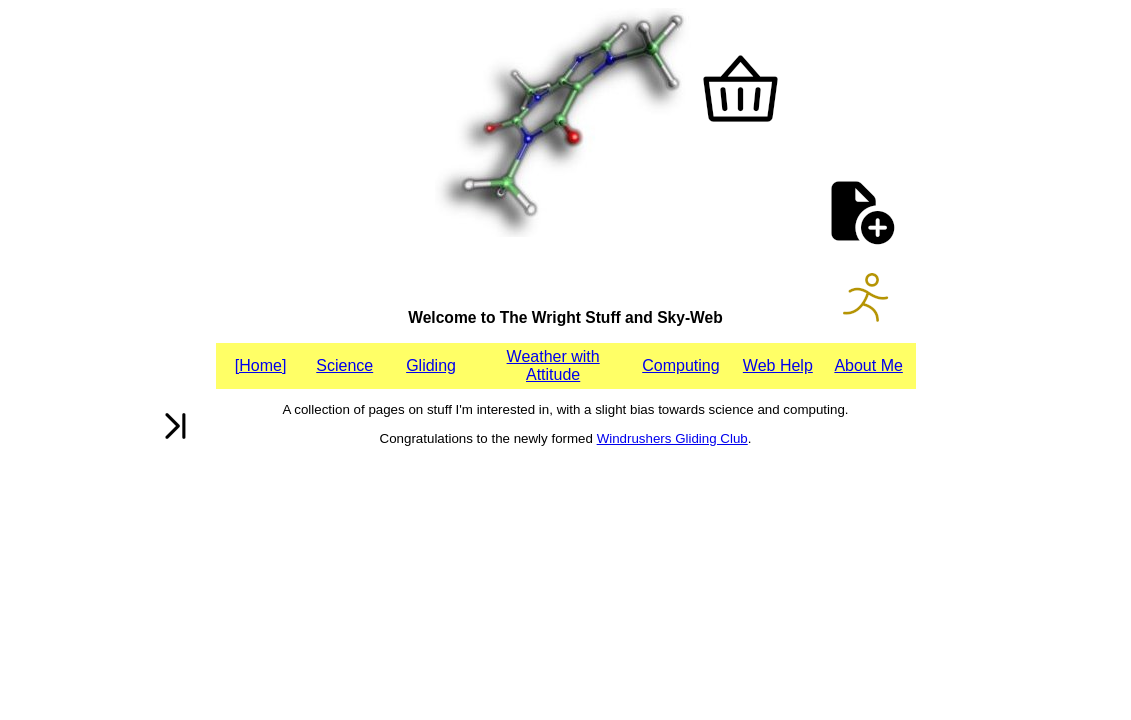 This screenshot has height=720, width=1131. What do you see at coordinates (176, 426) in the screenshot?
I see `skip to the end of content` at bounding box center [176, 426].